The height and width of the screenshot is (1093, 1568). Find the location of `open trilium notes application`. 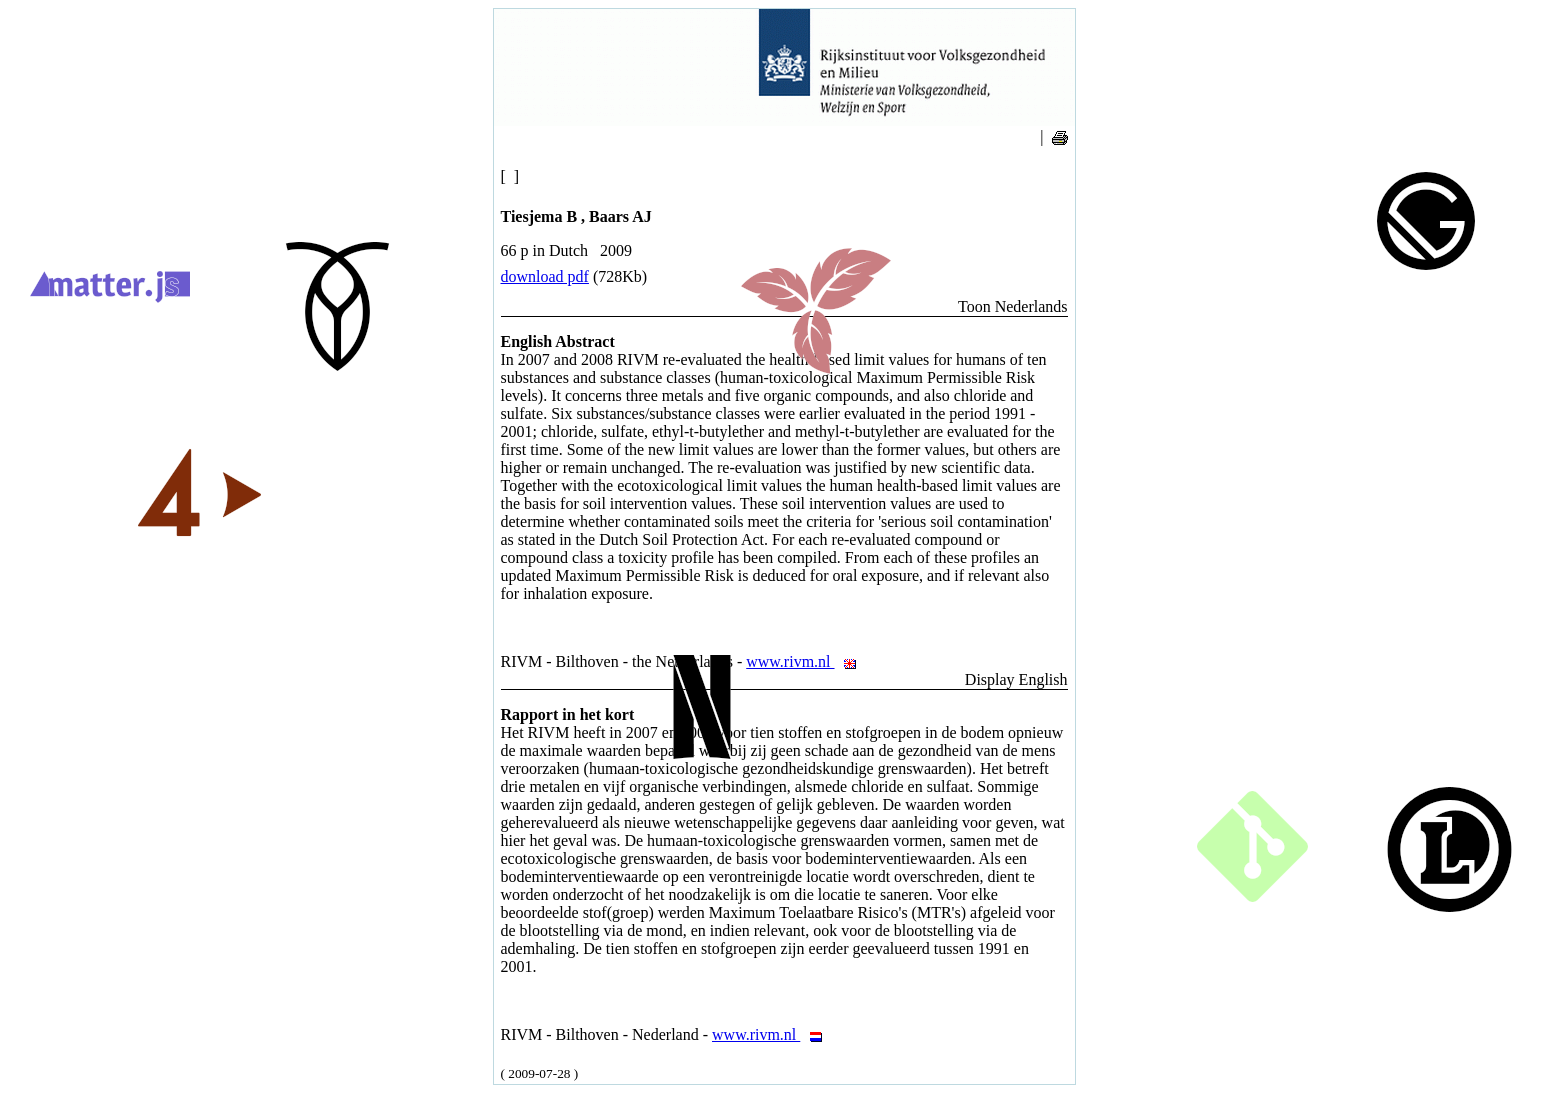

open trilium notes application is located at coordinates (816, 311).